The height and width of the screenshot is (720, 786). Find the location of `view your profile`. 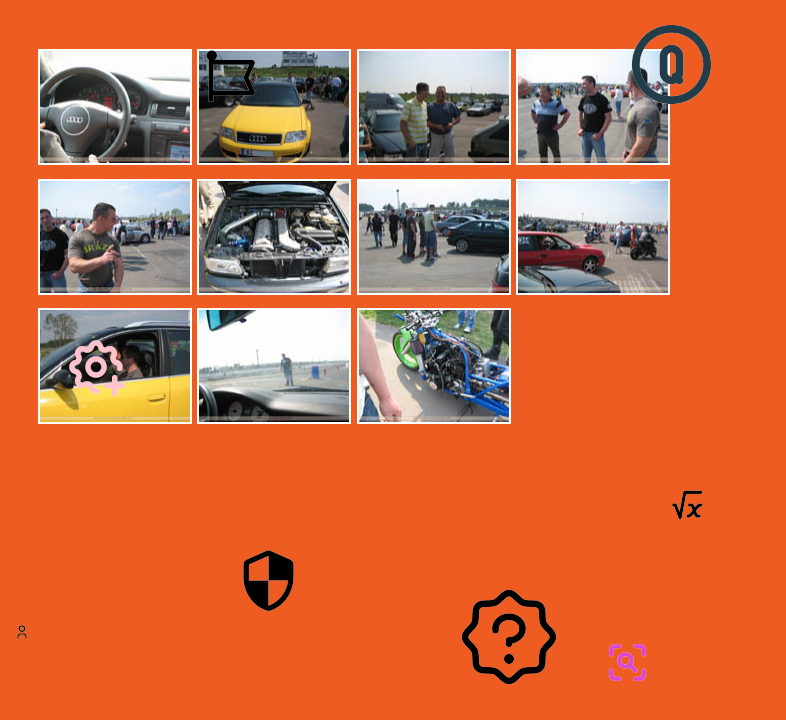

view your profile is located at coordinates (22, 632).